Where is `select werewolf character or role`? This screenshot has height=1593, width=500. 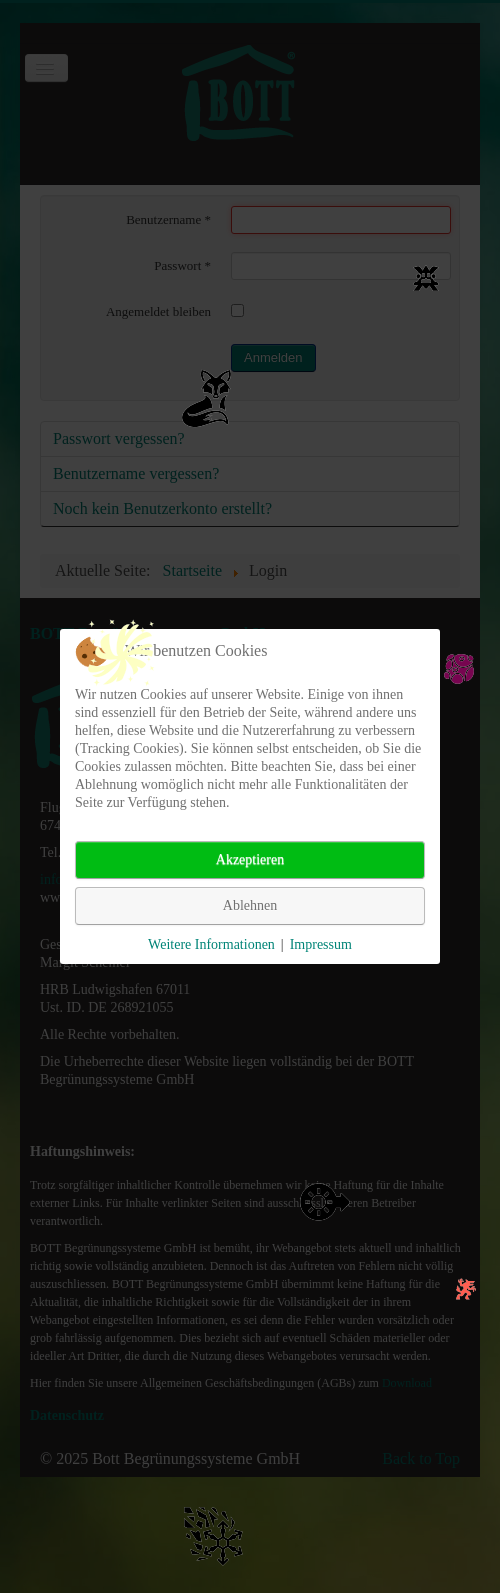
select werewolf character or role is located at coordinates (466, 1289).